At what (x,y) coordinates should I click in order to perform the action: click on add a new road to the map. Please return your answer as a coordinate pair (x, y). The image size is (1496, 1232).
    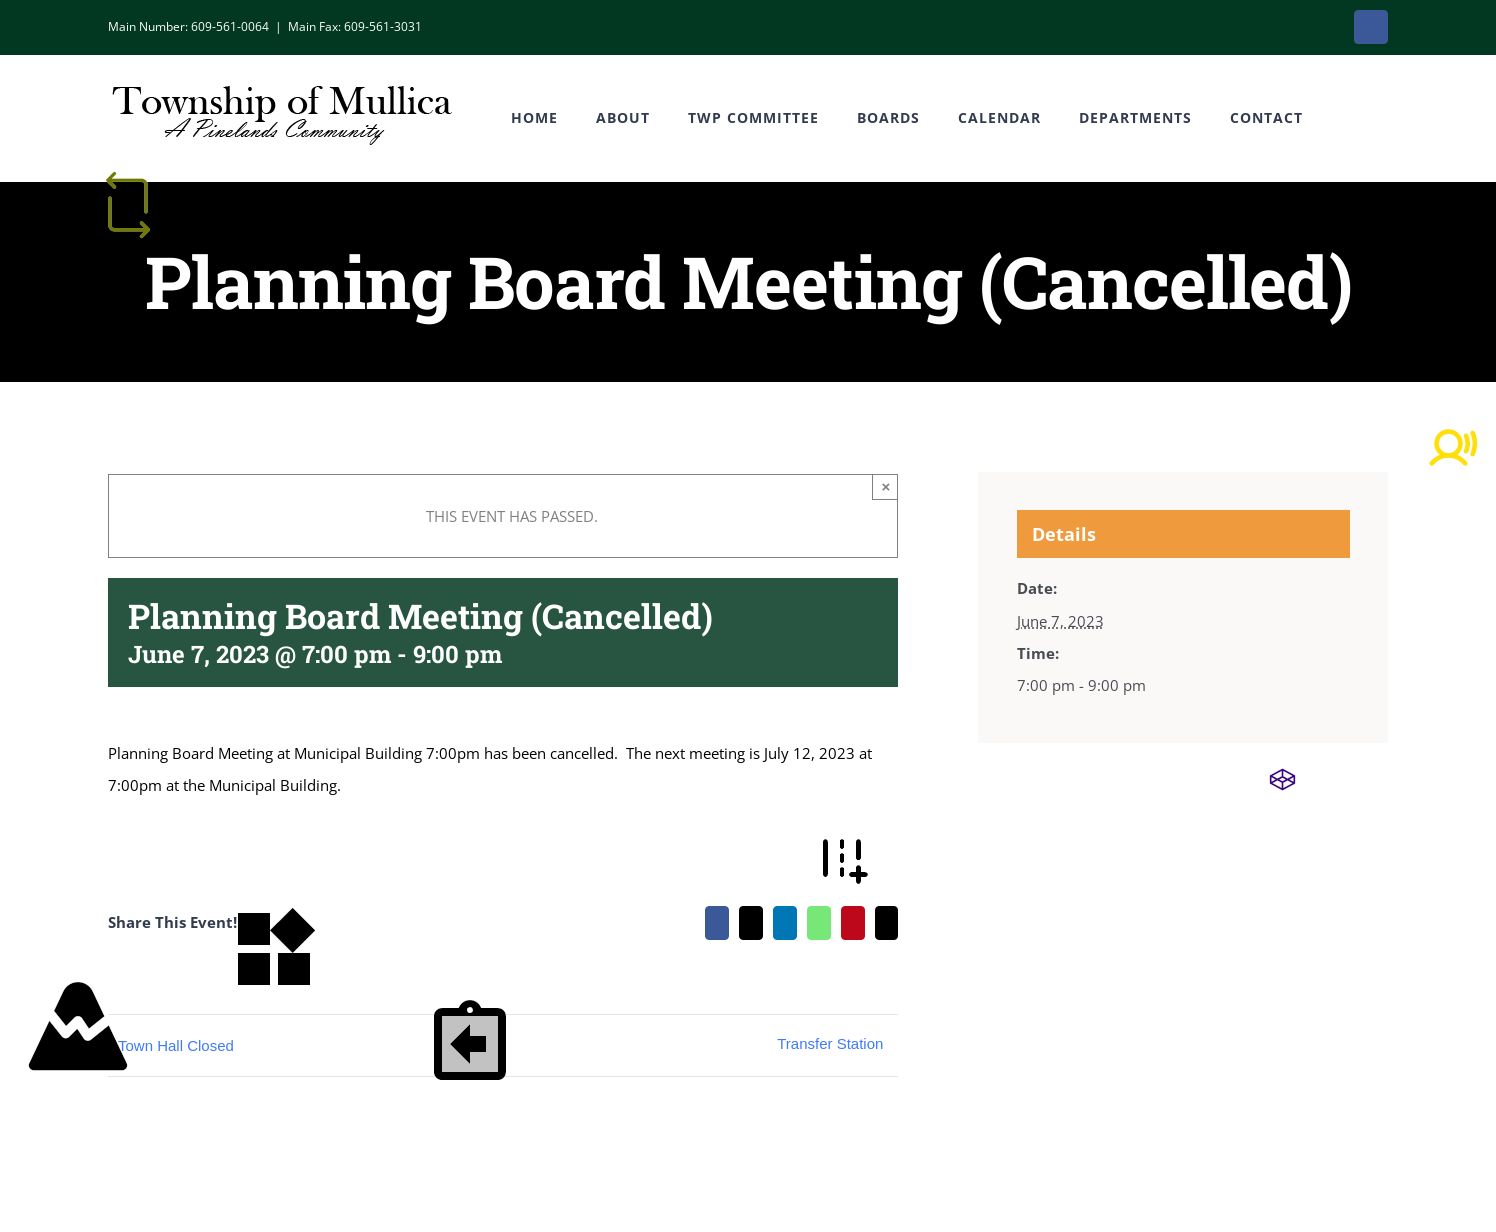
    Looking at the image, I should click on (842, 858).